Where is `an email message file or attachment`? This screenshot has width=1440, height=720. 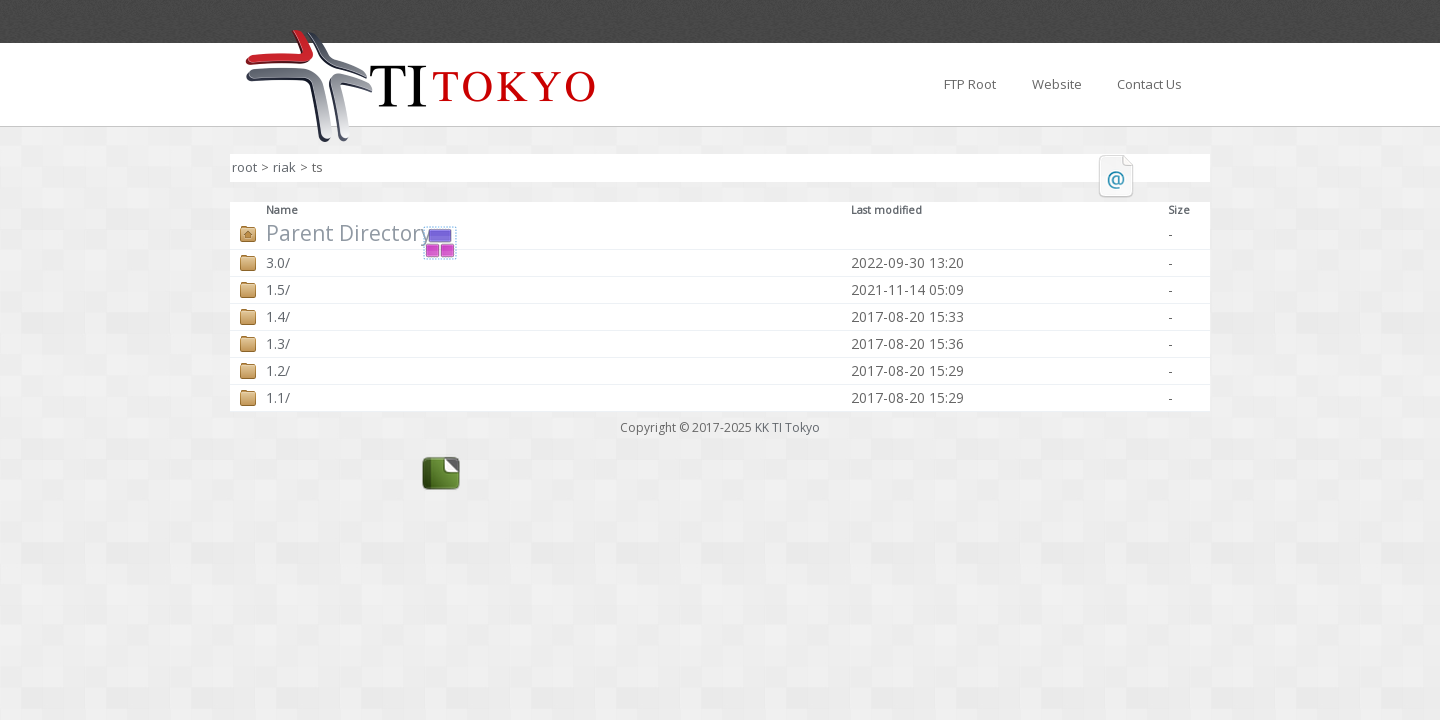
an email message file or attachment is located at coordinates (1116, 176).